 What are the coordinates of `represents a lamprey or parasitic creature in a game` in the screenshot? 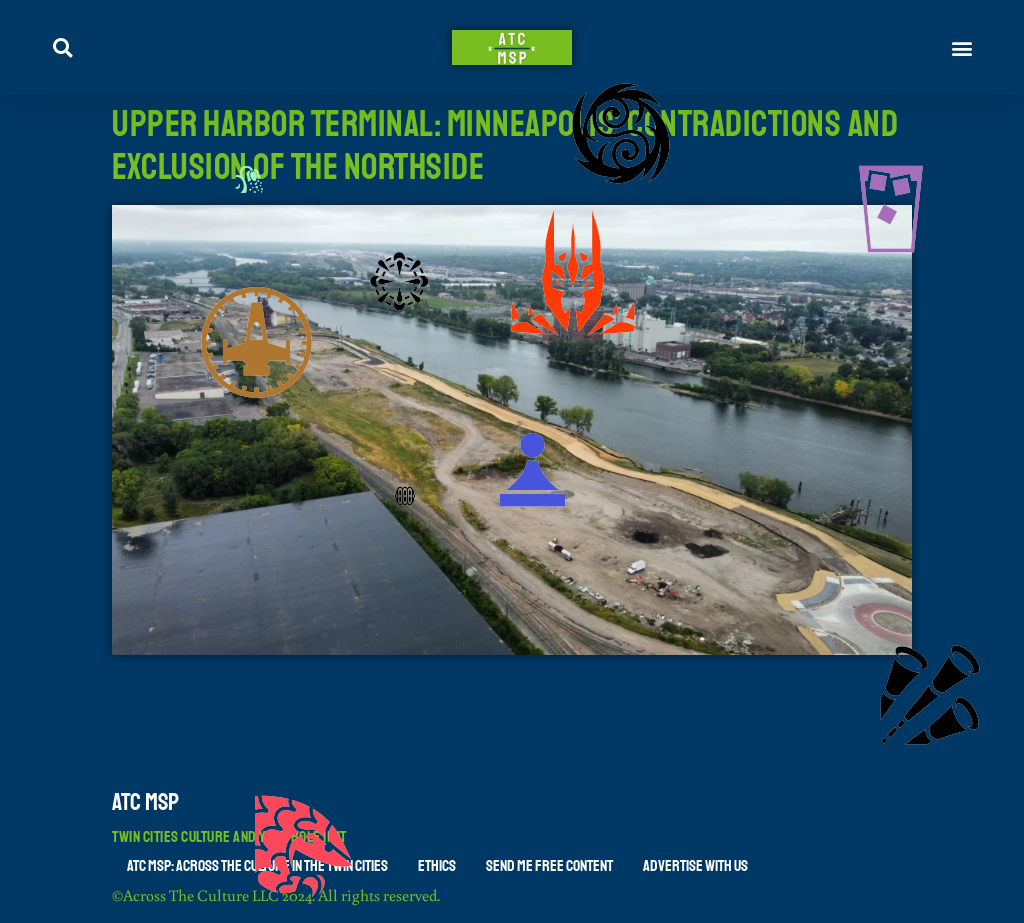 It's located at (399, 281).